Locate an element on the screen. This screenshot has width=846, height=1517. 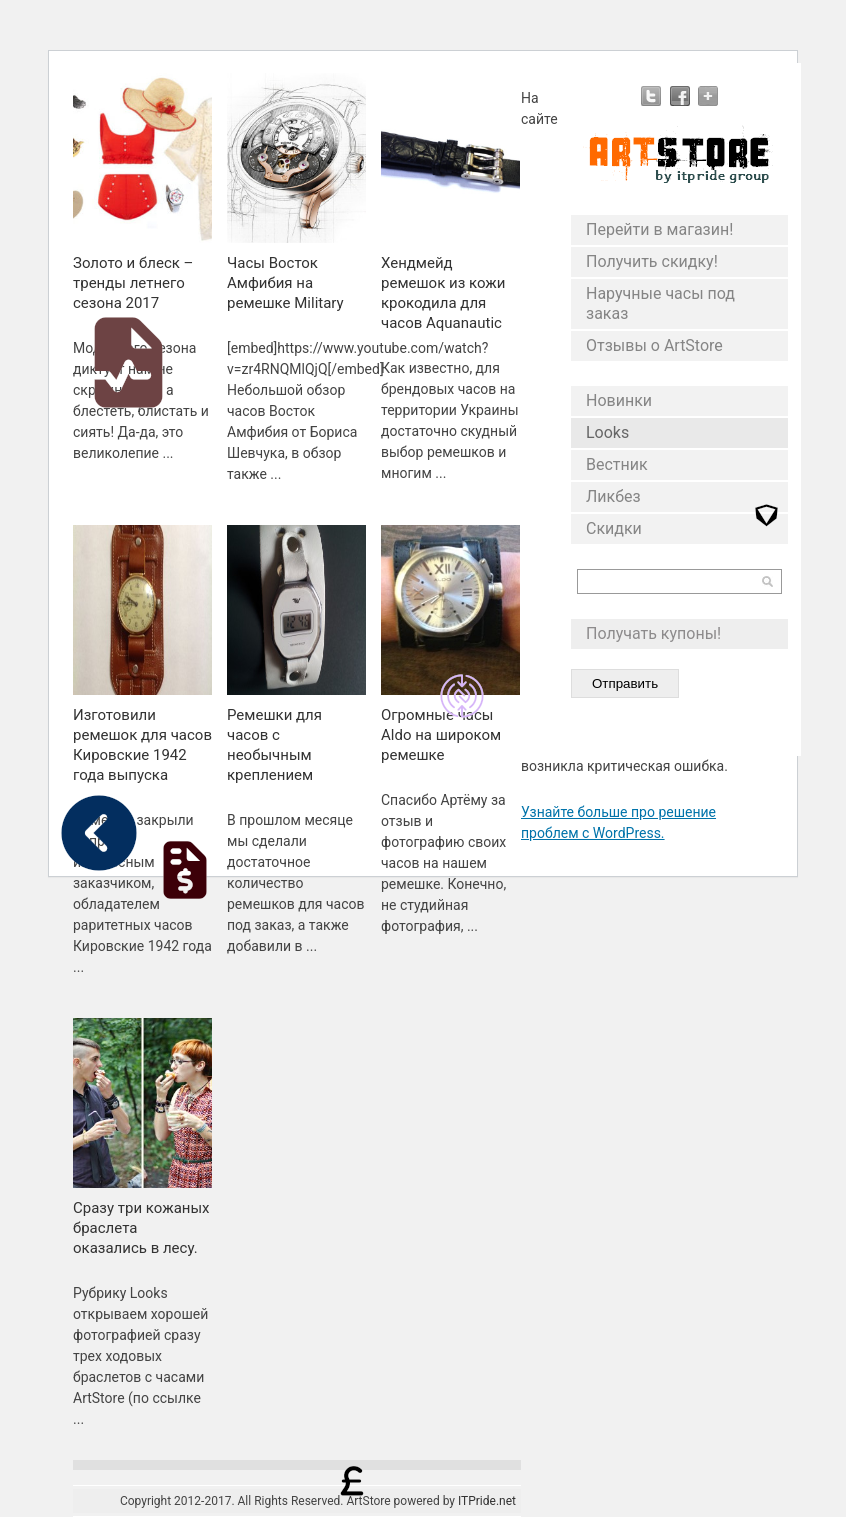
indicates price or payment in British pounds is located at coordinates (352, 1480).